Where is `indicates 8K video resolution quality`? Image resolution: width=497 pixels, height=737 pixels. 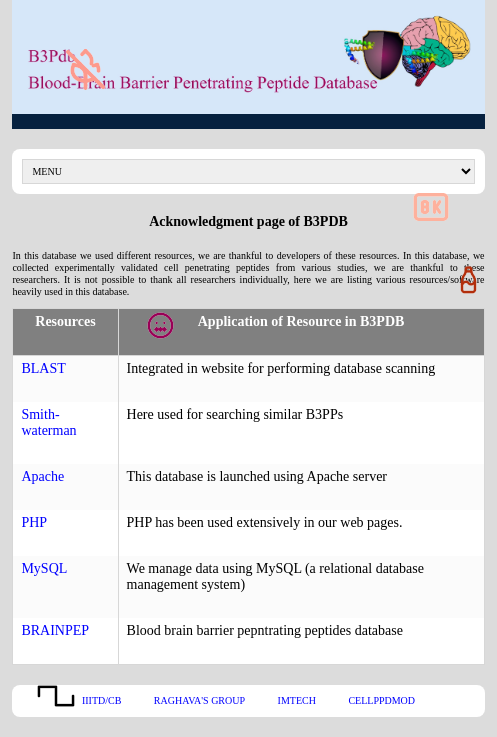
indicates 8K video resolution quality is located at coordinates (431, 207).